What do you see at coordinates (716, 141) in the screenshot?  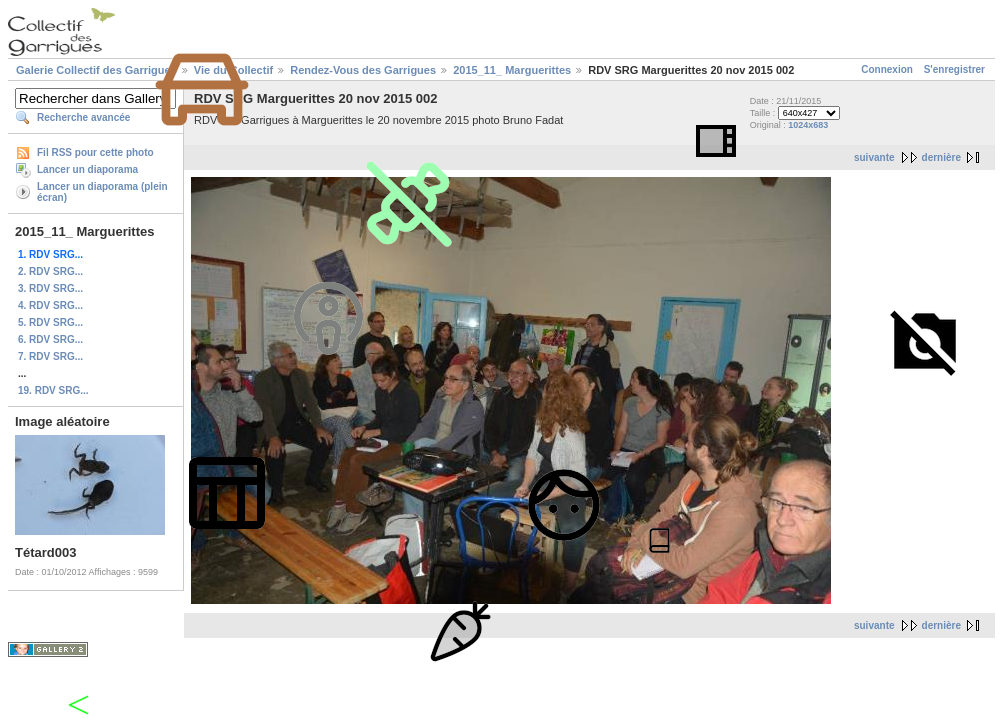 I see `toggle sidebar panel visibility` at bounding box center [716, 141].